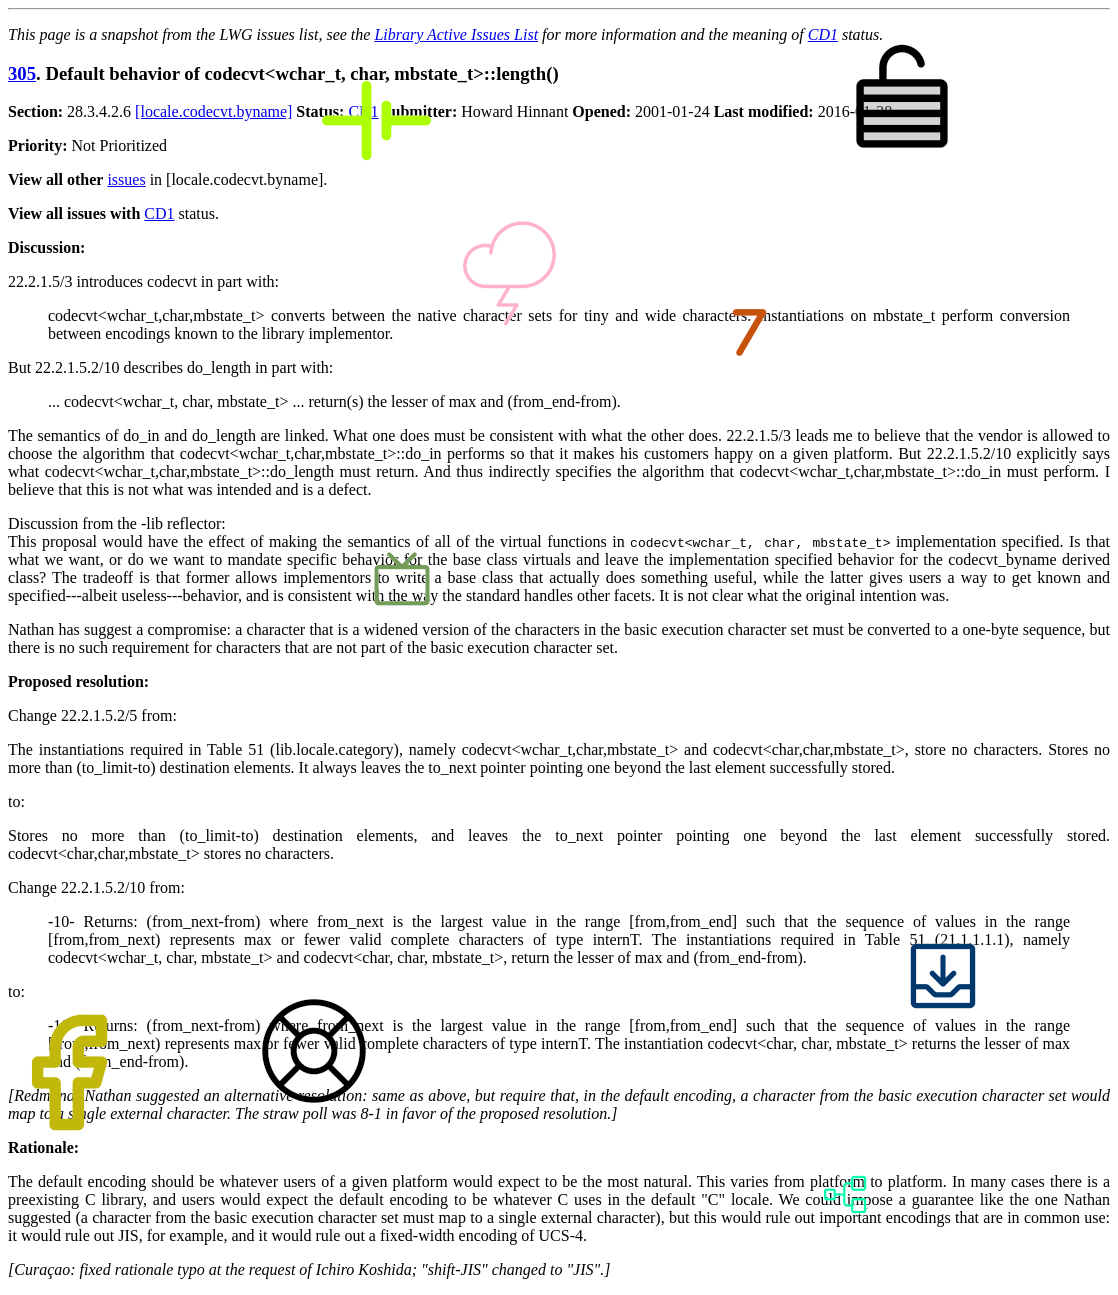 The height and width of the screenshot is (1295, 1118). What do you see at coordinates (902, 102) in the screenshot?
I see `indicates an unlocked or unsecured state` at bounding box center [902, 102].